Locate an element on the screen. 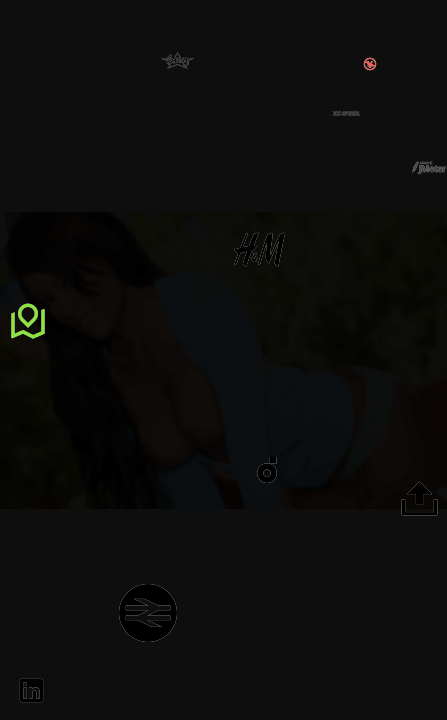  indicates non-commercial use license for Japan (yen symbol) is located at coordinates (370, 64).